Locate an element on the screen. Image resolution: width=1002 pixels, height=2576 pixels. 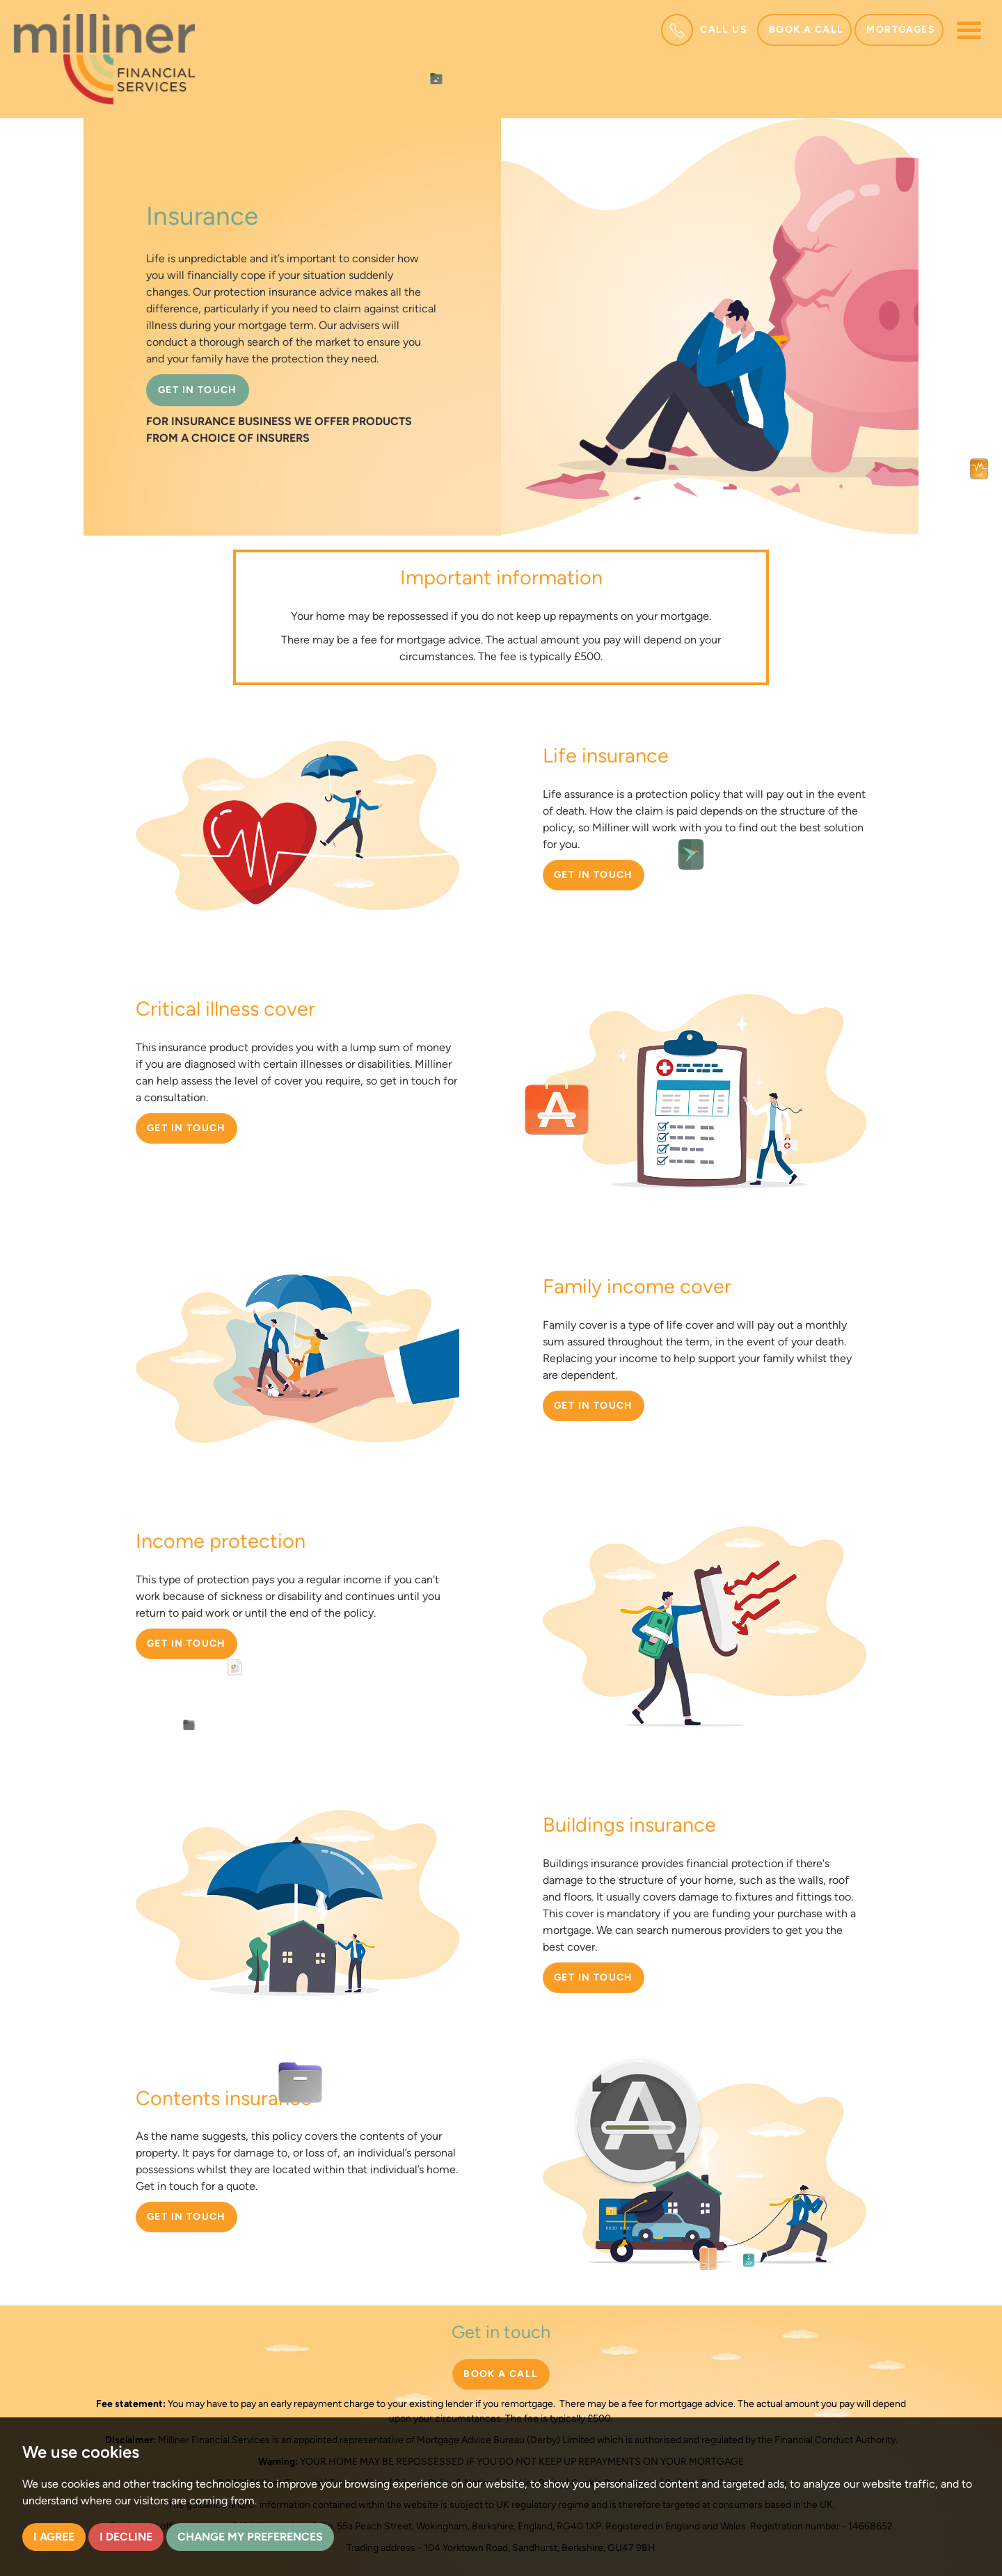
snap application package file is located at coordinates (691, 854).